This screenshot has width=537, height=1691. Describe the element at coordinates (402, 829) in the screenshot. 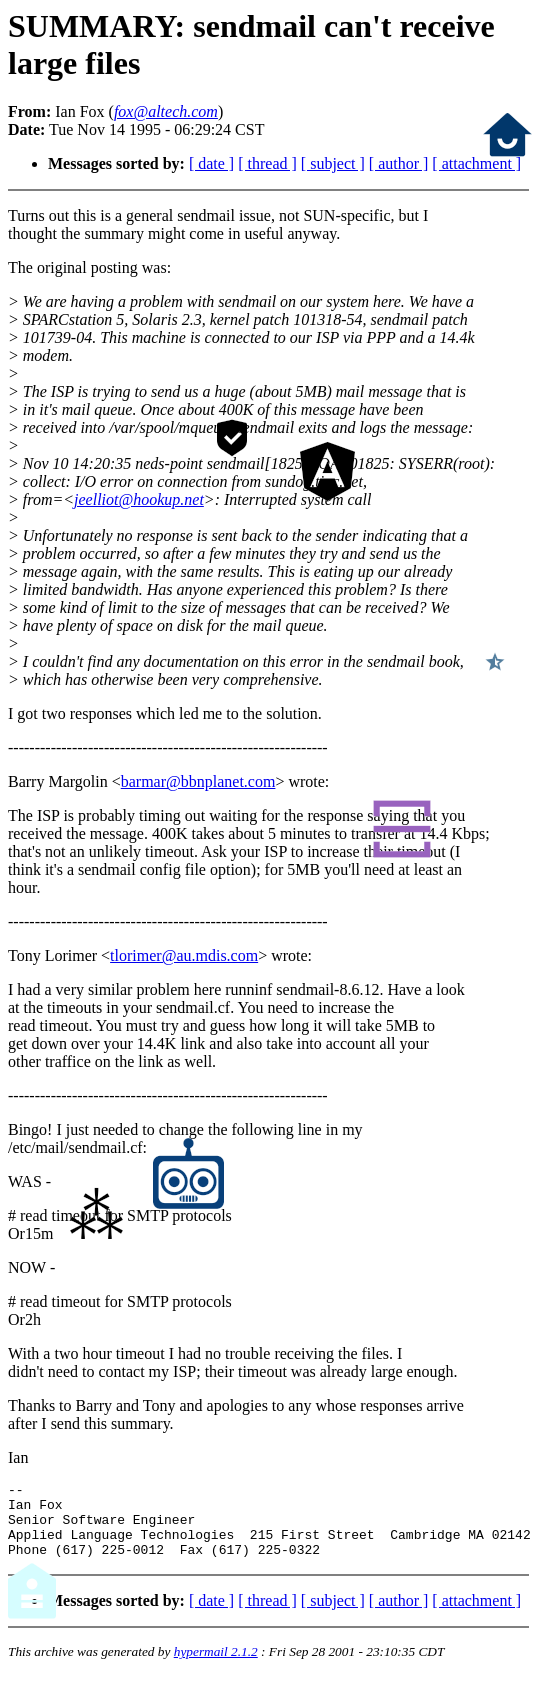

I see `scan a QR code` at that location.